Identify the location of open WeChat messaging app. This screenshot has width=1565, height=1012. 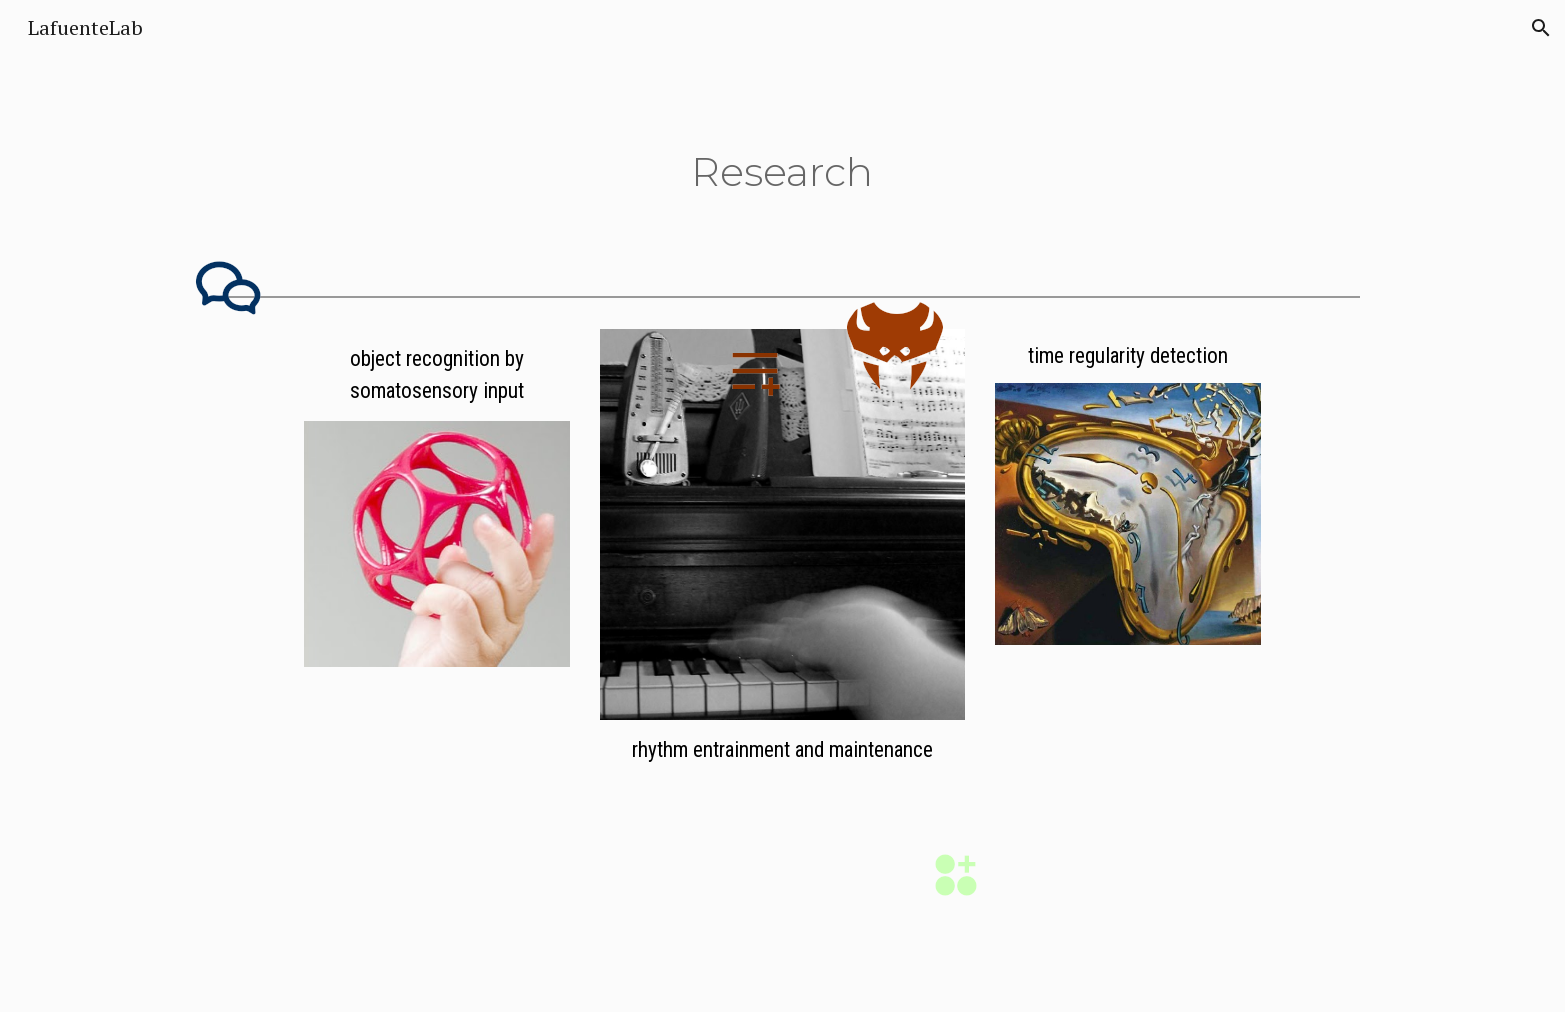
(228, 287).